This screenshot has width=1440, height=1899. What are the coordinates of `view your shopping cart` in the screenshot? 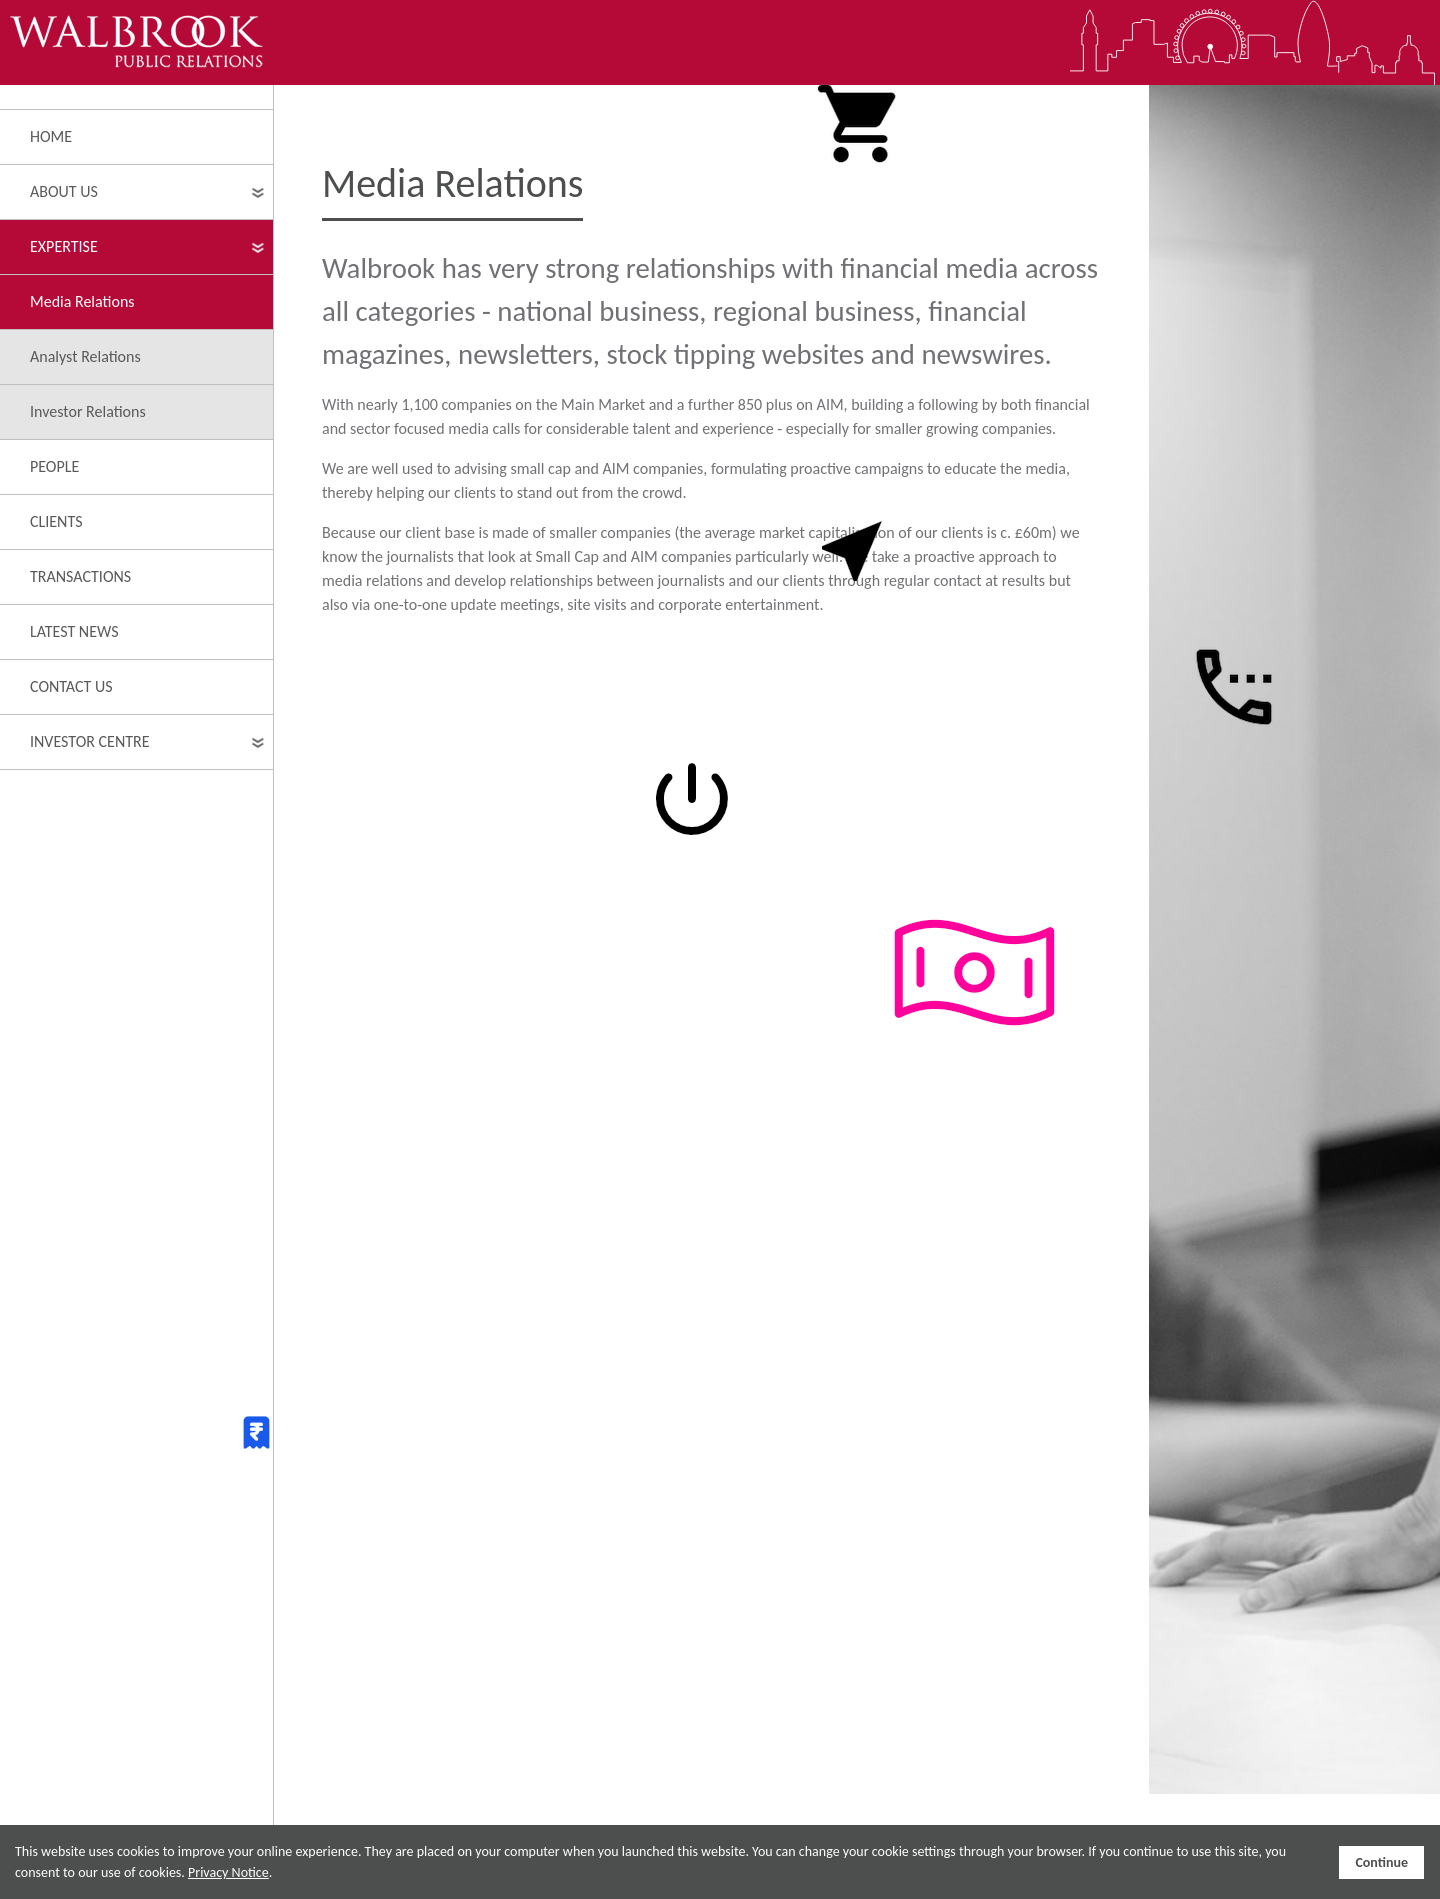 It's located at (860, 123).